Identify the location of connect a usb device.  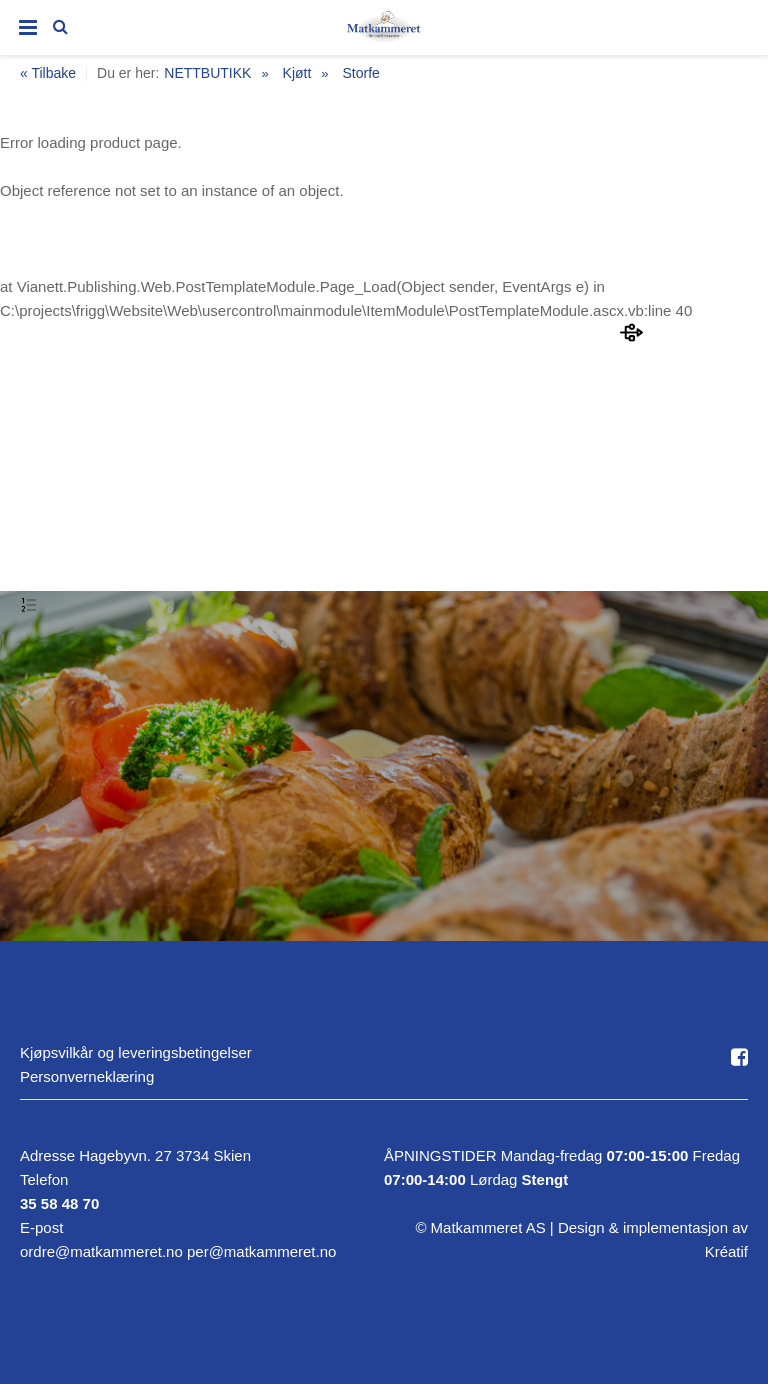
(631, 332).